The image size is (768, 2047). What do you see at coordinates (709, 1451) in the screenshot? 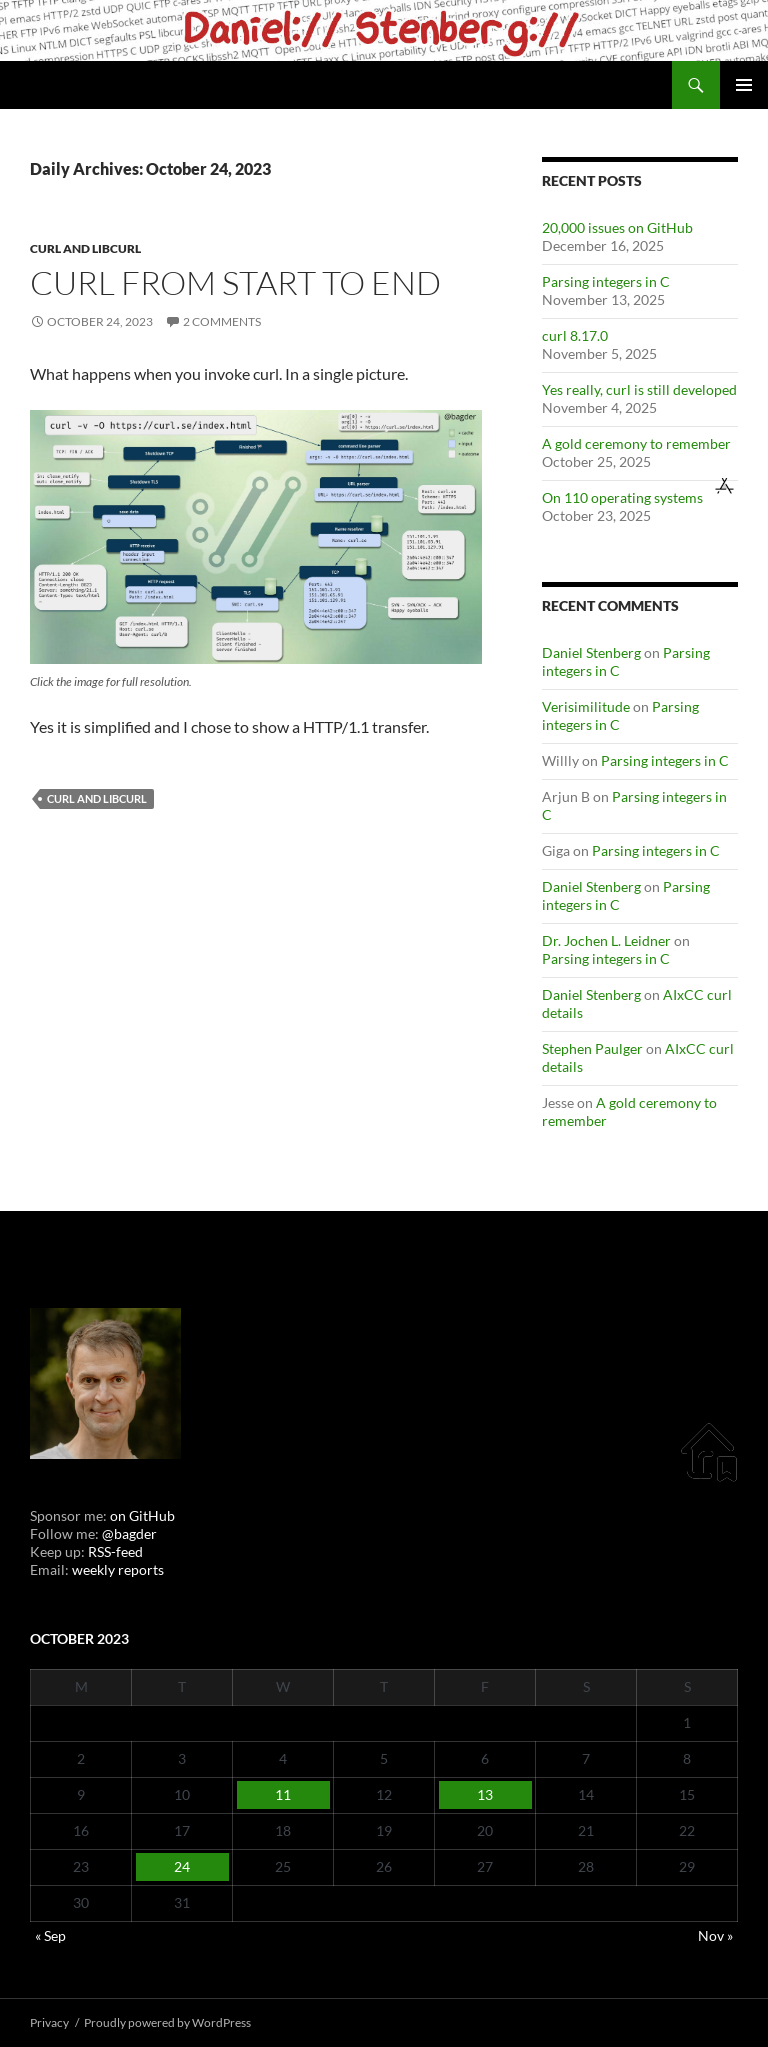
I see `save or bookmark a home listing` at bounding box center [709, 1451].